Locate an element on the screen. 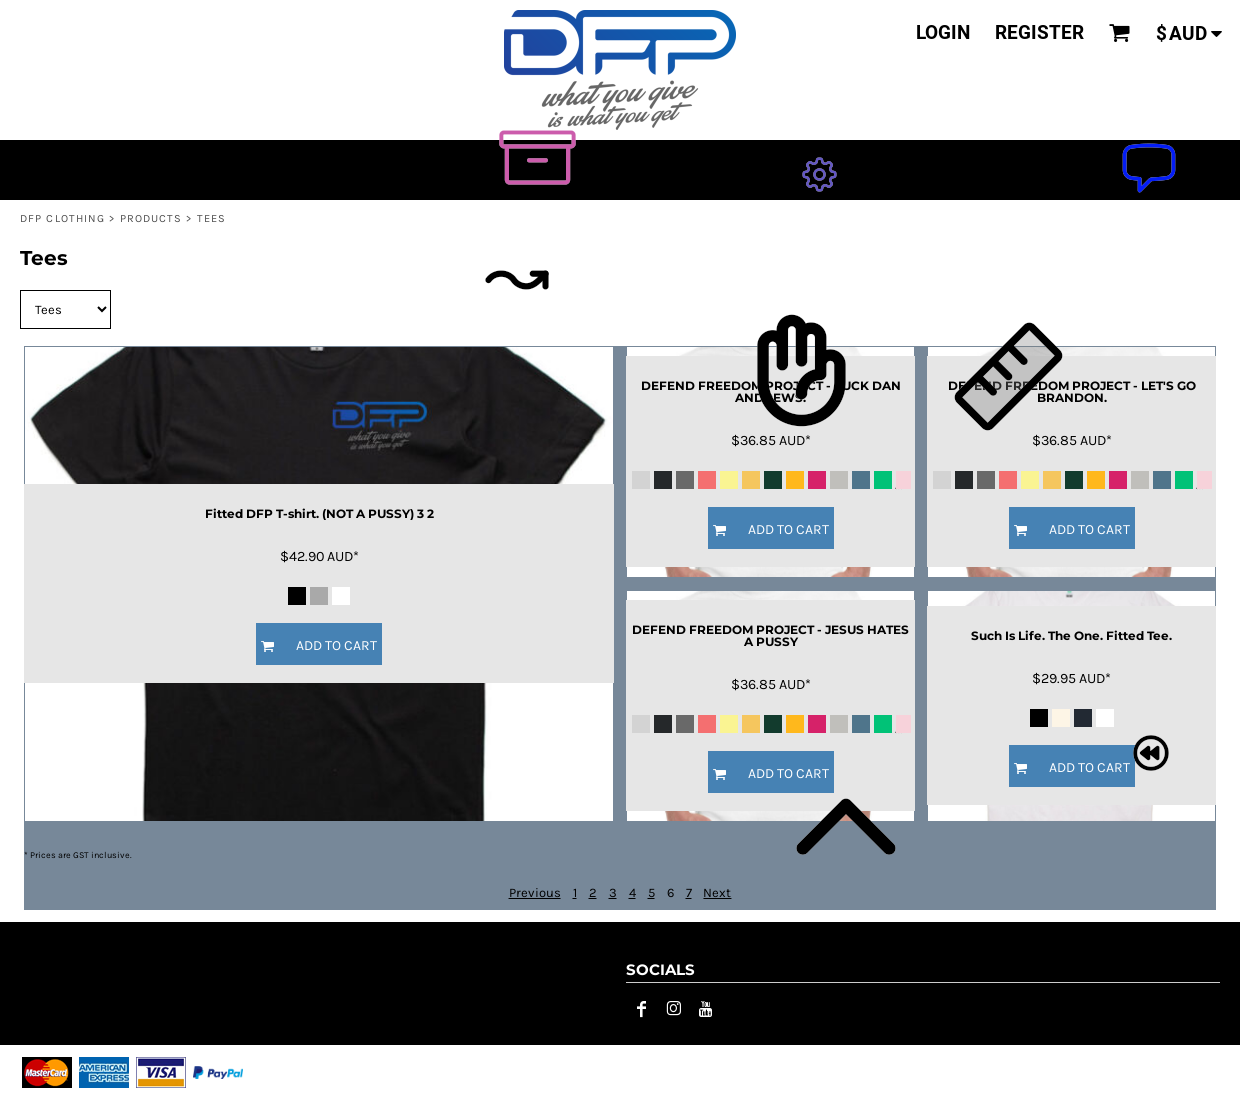 This screenshot has width=1240, height=1102. access measurement tools is located at coordinates (1008, 376).